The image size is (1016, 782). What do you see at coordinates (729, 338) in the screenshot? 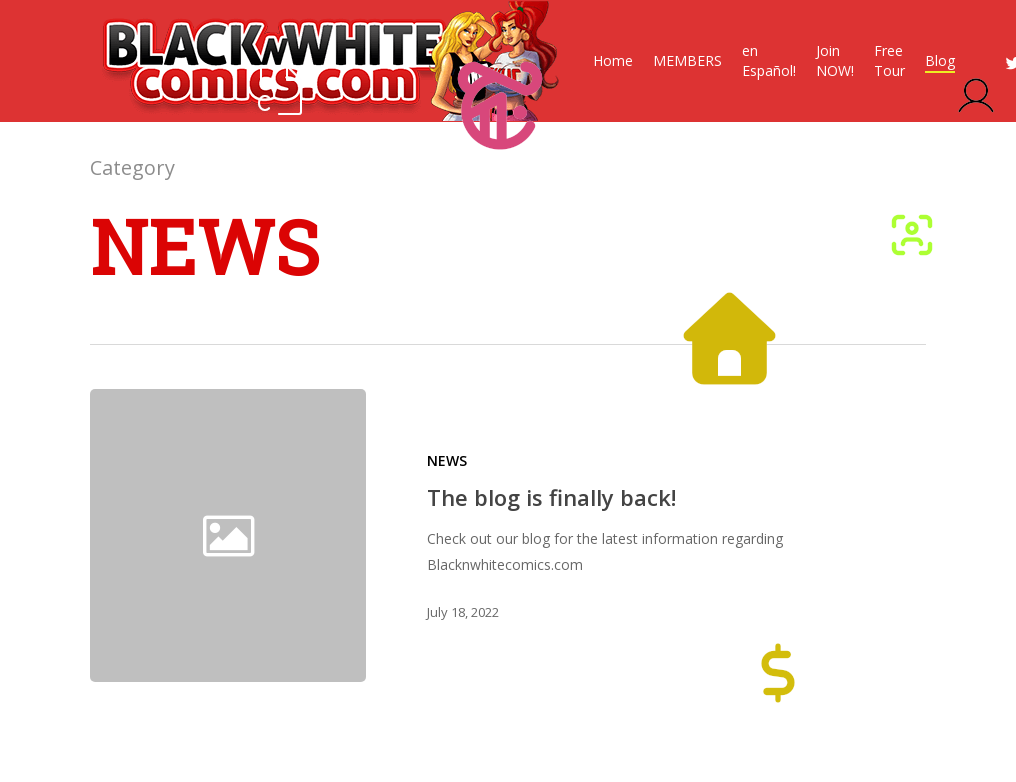
I see `navigate to home screen` at bounding box center [729, 338].